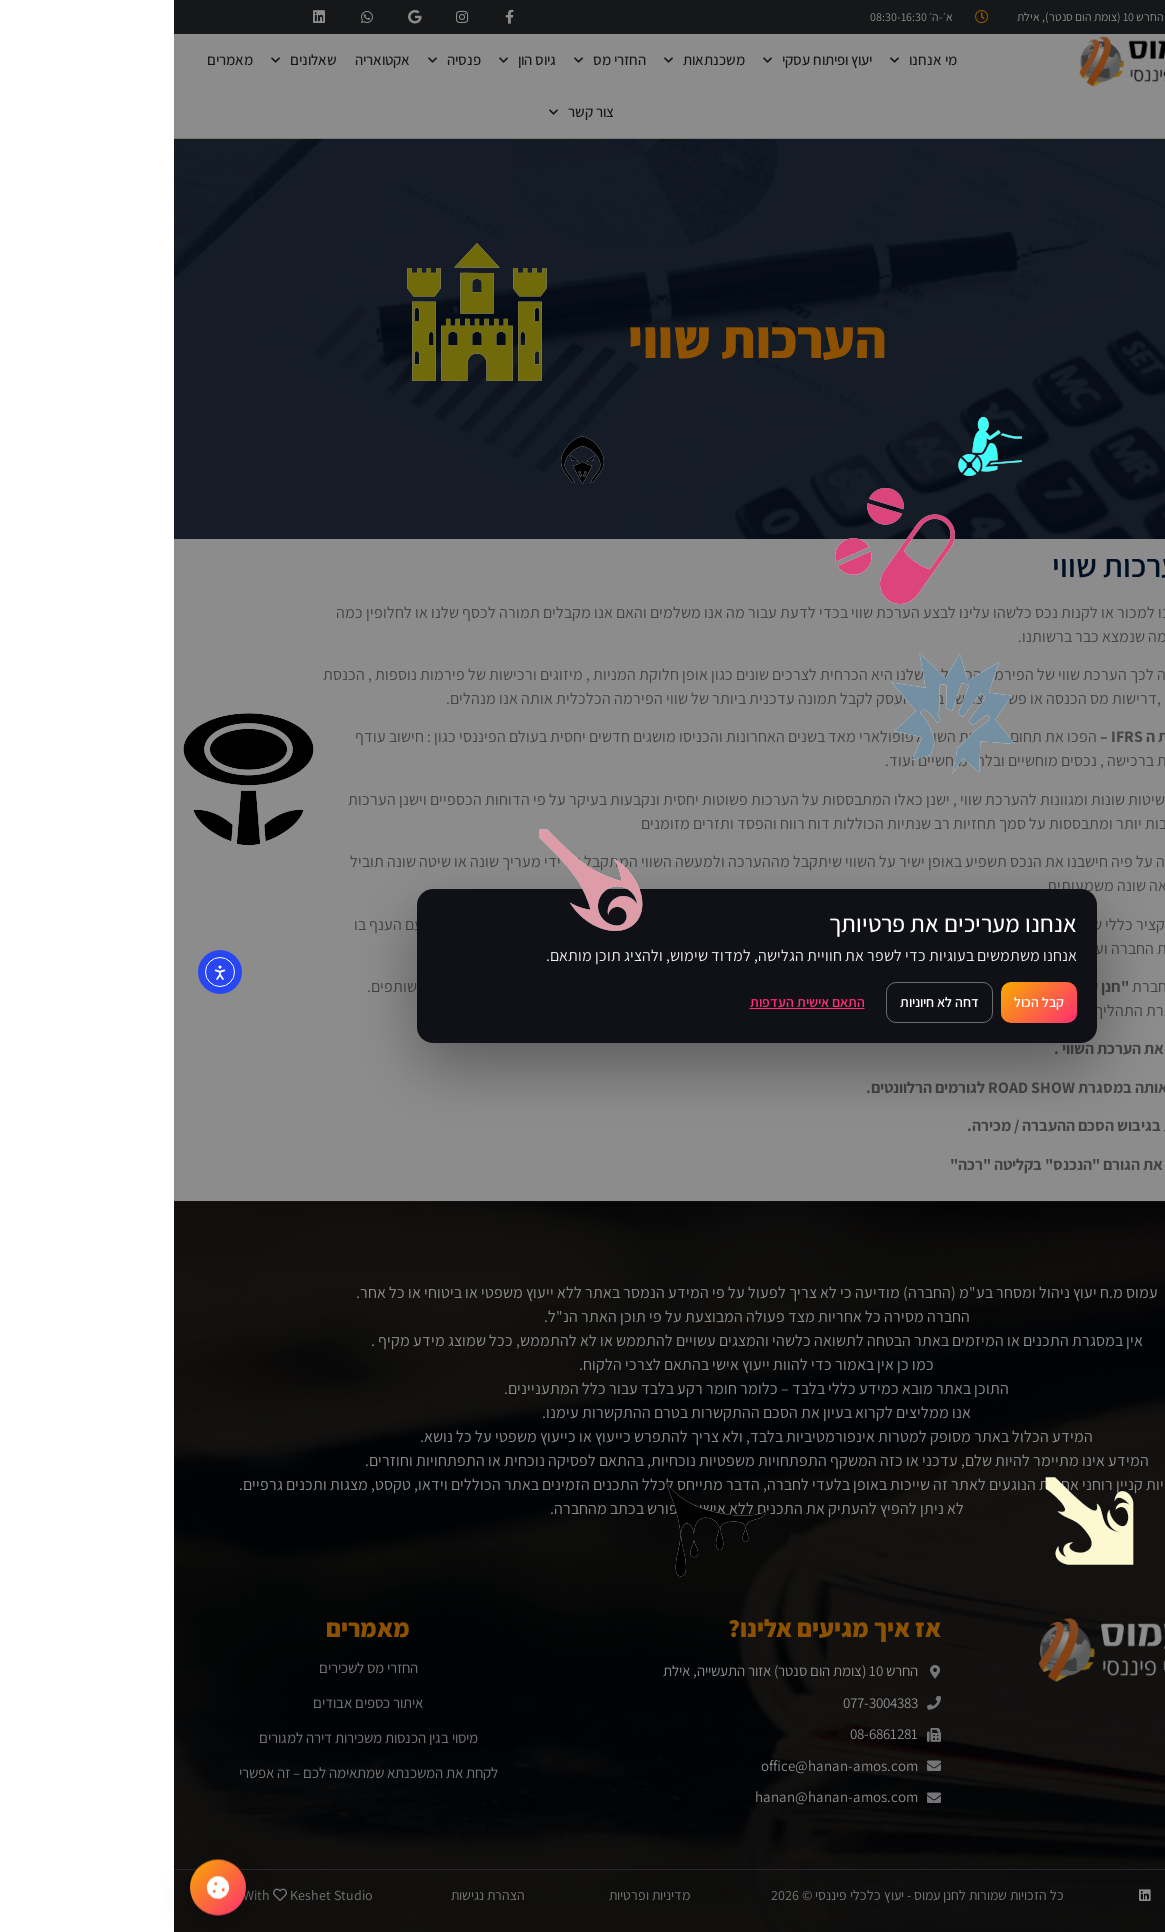 The height and width of the screenshot is (1932, 1165). I want to click on access castle or fortress location in game, so click(477, 312).